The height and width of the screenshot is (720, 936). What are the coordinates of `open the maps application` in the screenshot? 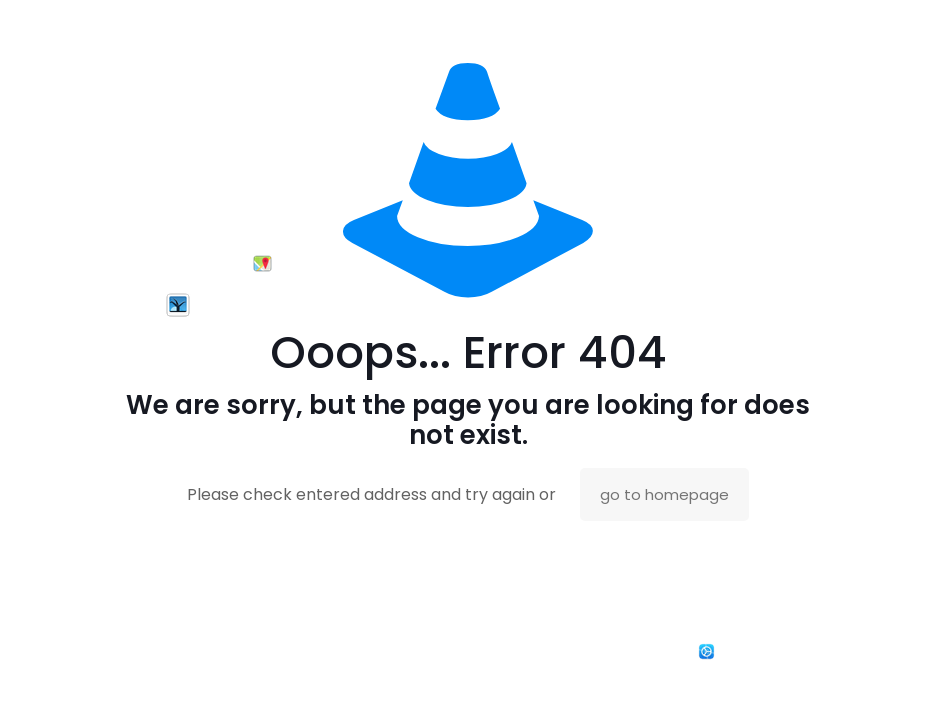 It's located at (262, 263).